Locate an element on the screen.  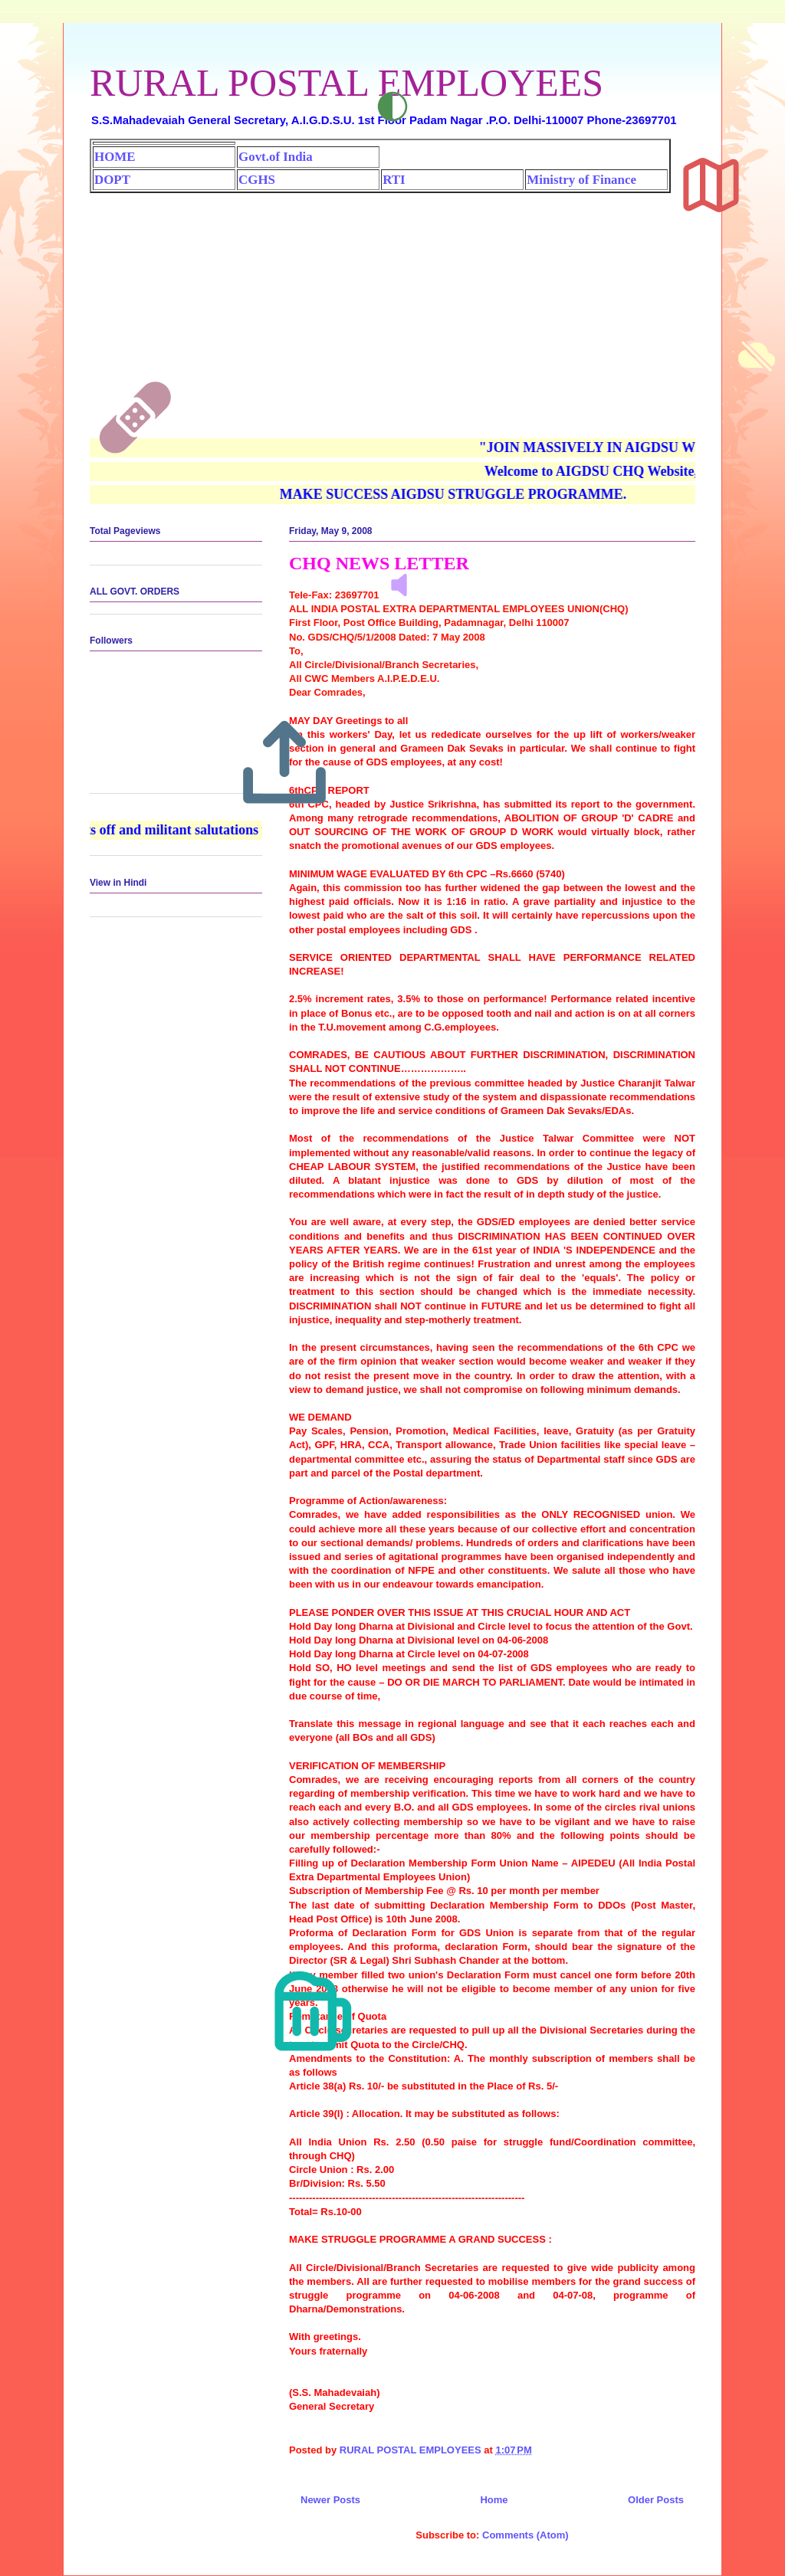
mute audio or sound is located at coordinates (399, 585).